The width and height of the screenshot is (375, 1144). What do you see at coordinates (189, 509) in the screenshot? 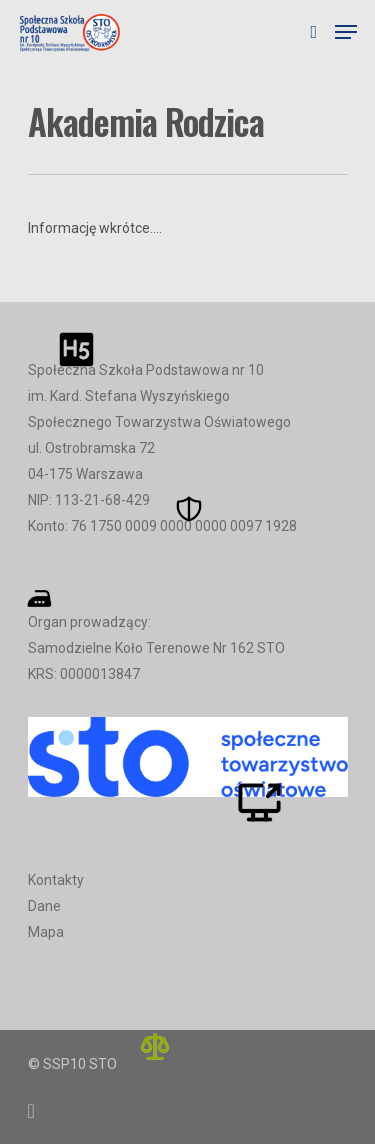
I see `indicates partial security or protection status` at bounding box center [189, 509].